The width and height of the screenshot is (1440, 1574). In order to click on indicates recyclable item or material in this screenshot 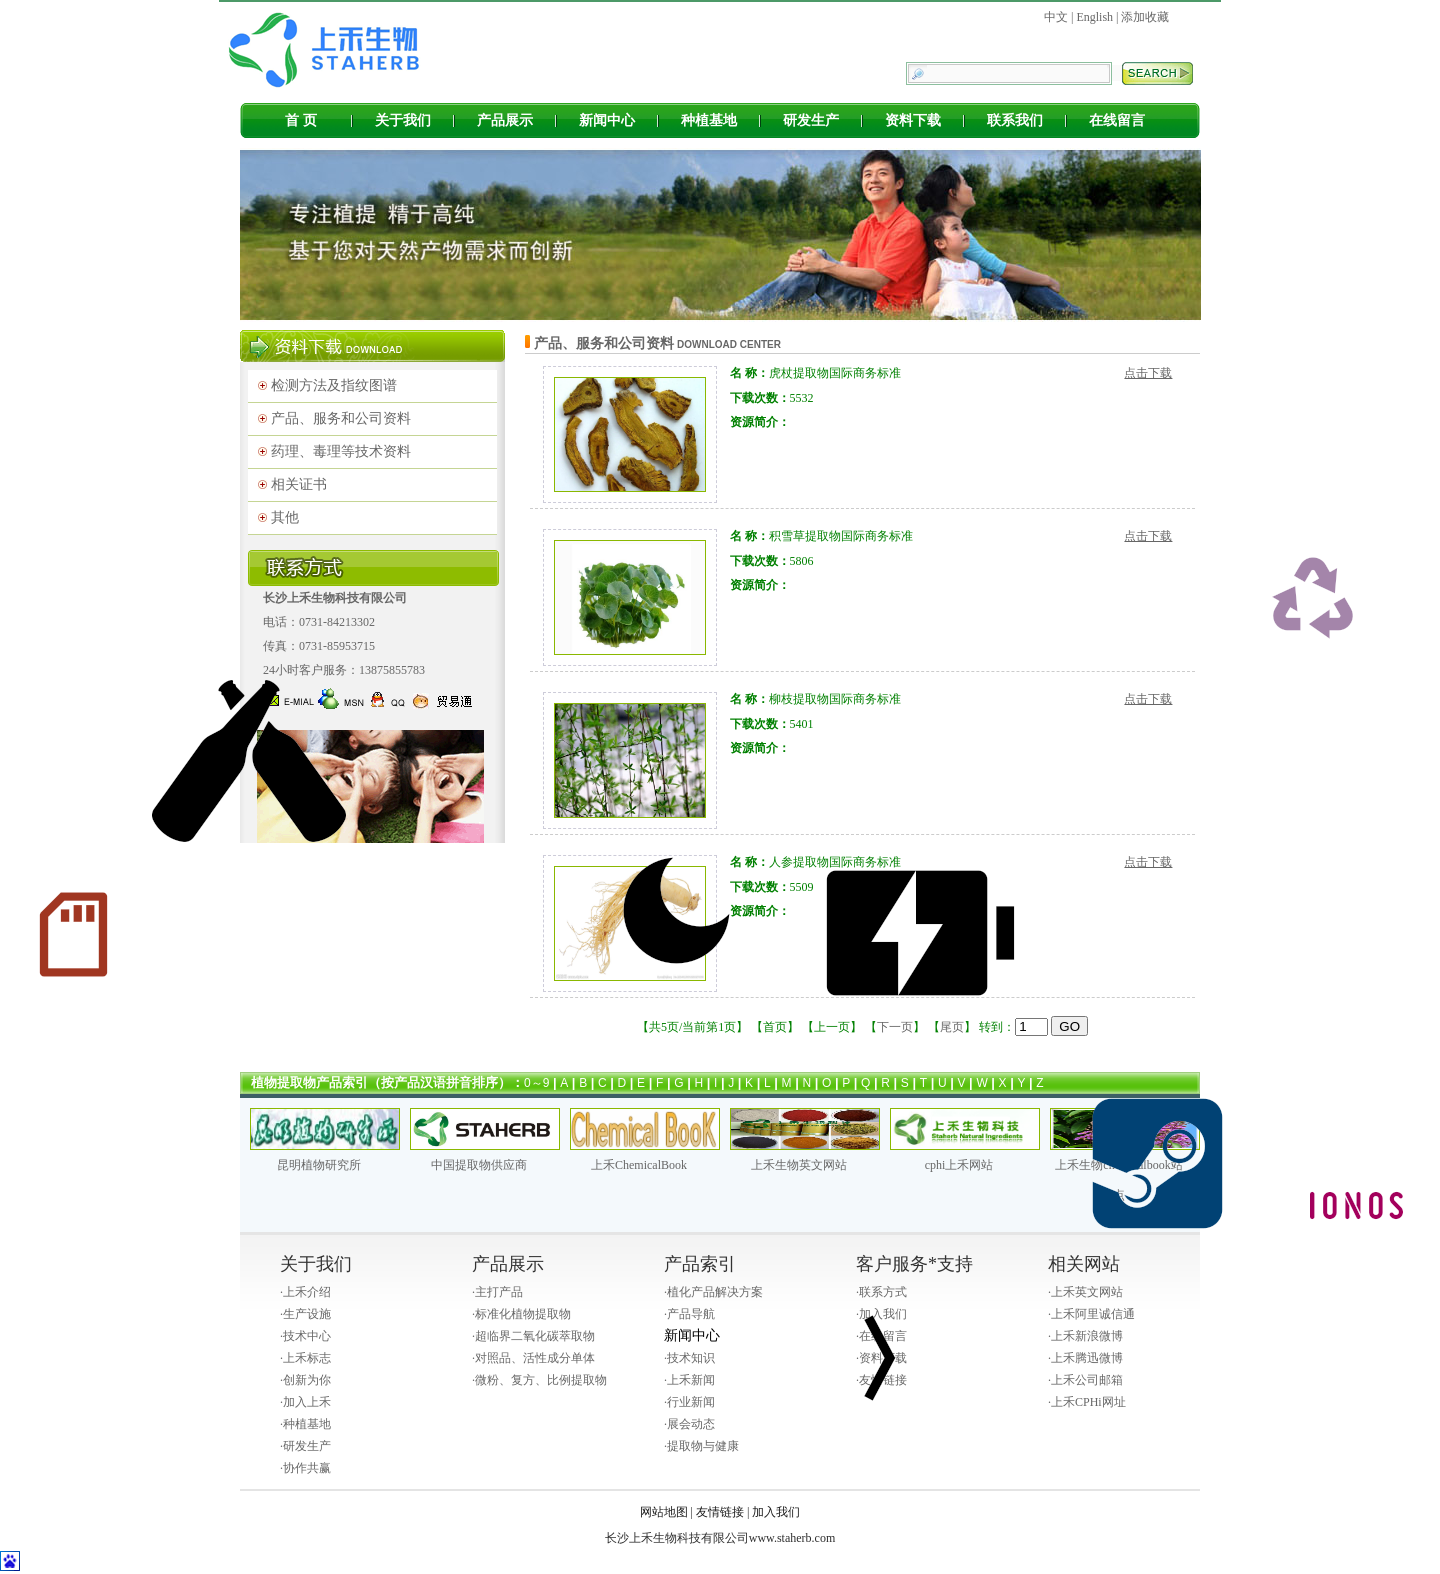, I will do `click(1313, 597)`.